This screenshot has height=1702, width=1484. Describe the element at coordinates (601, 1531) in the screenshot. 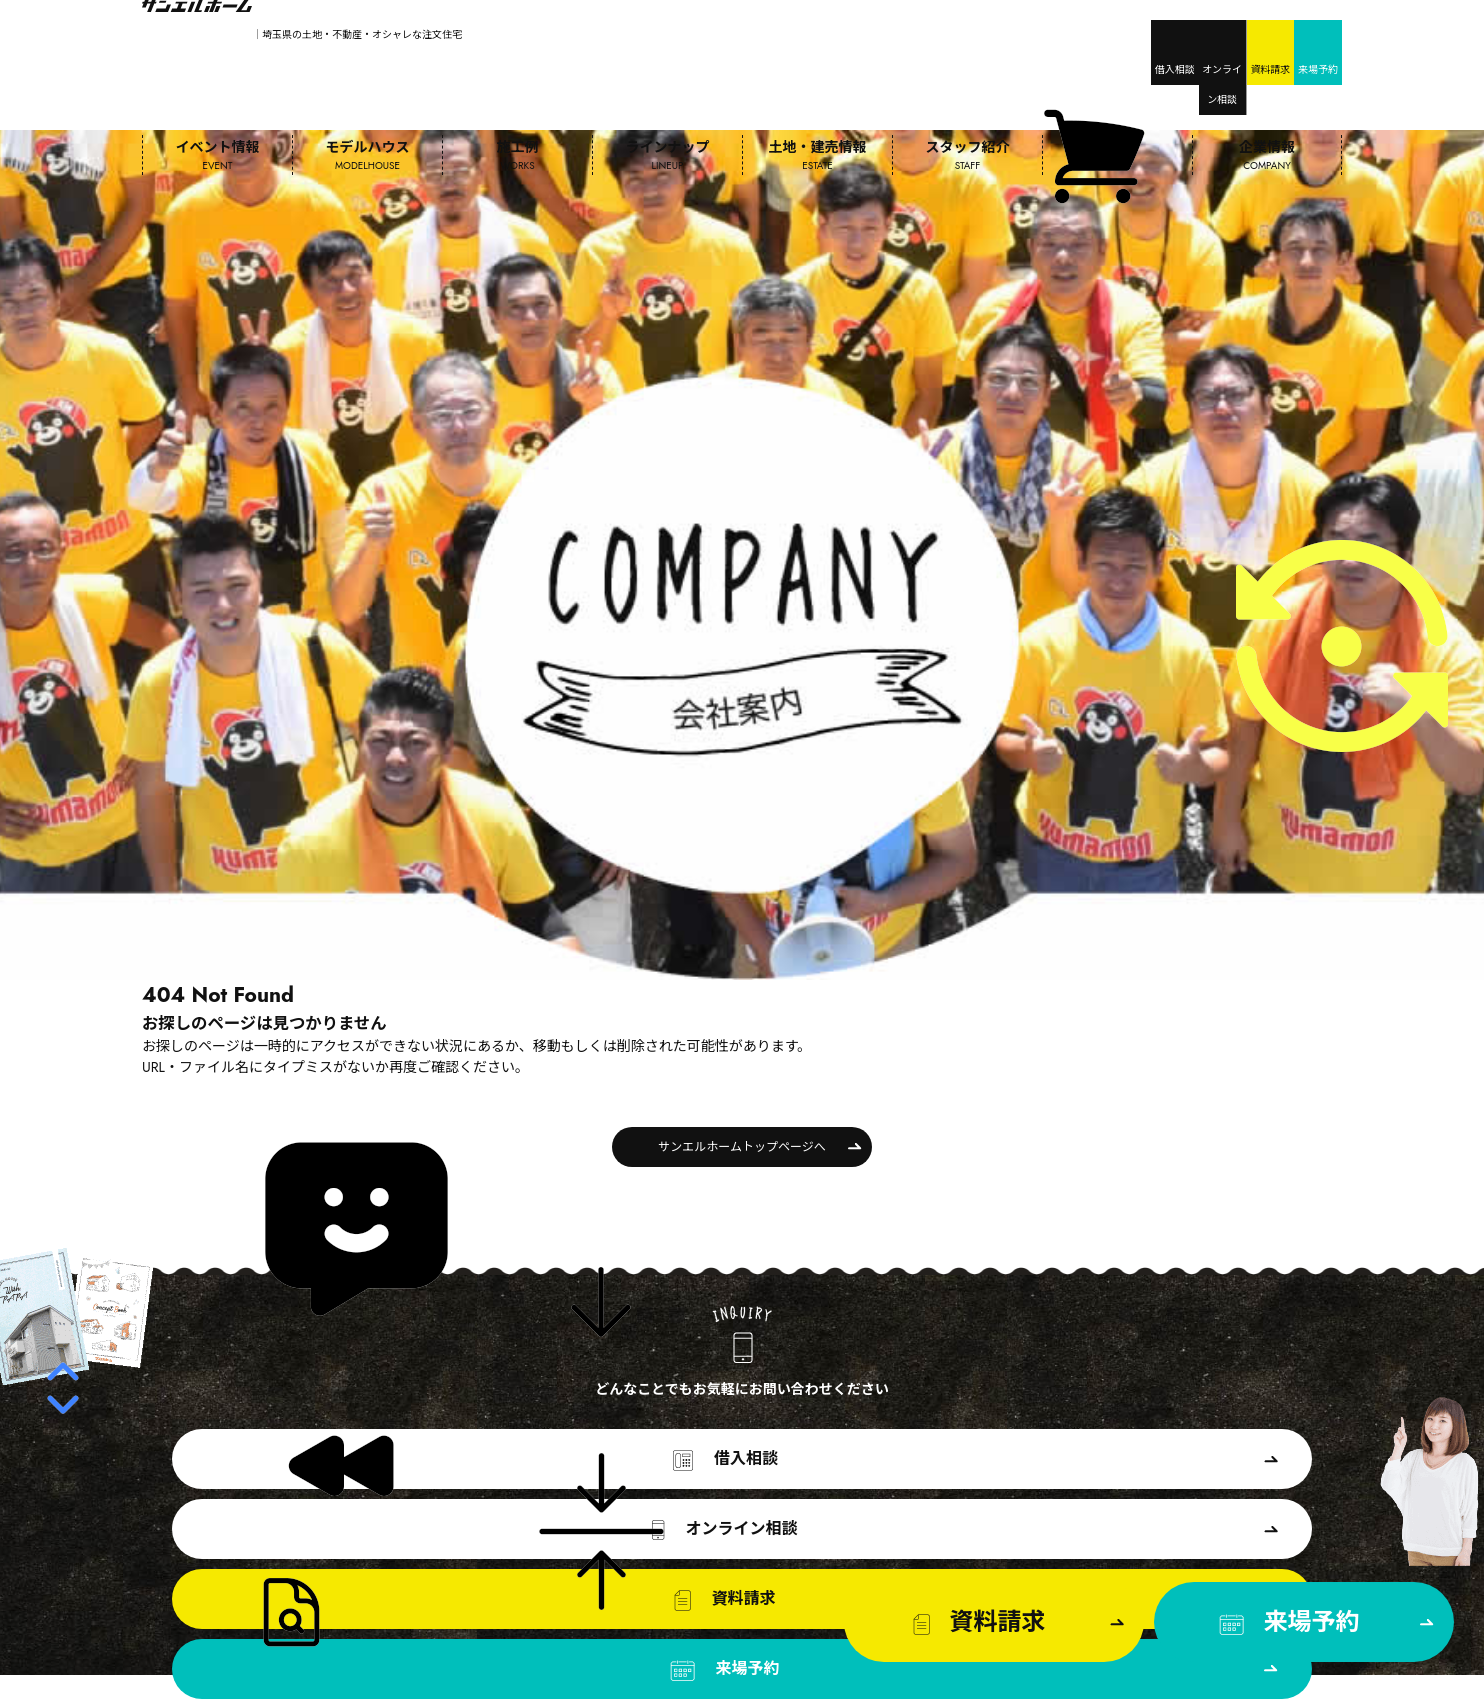

I see `collapse or minimize vertical content` at that location.